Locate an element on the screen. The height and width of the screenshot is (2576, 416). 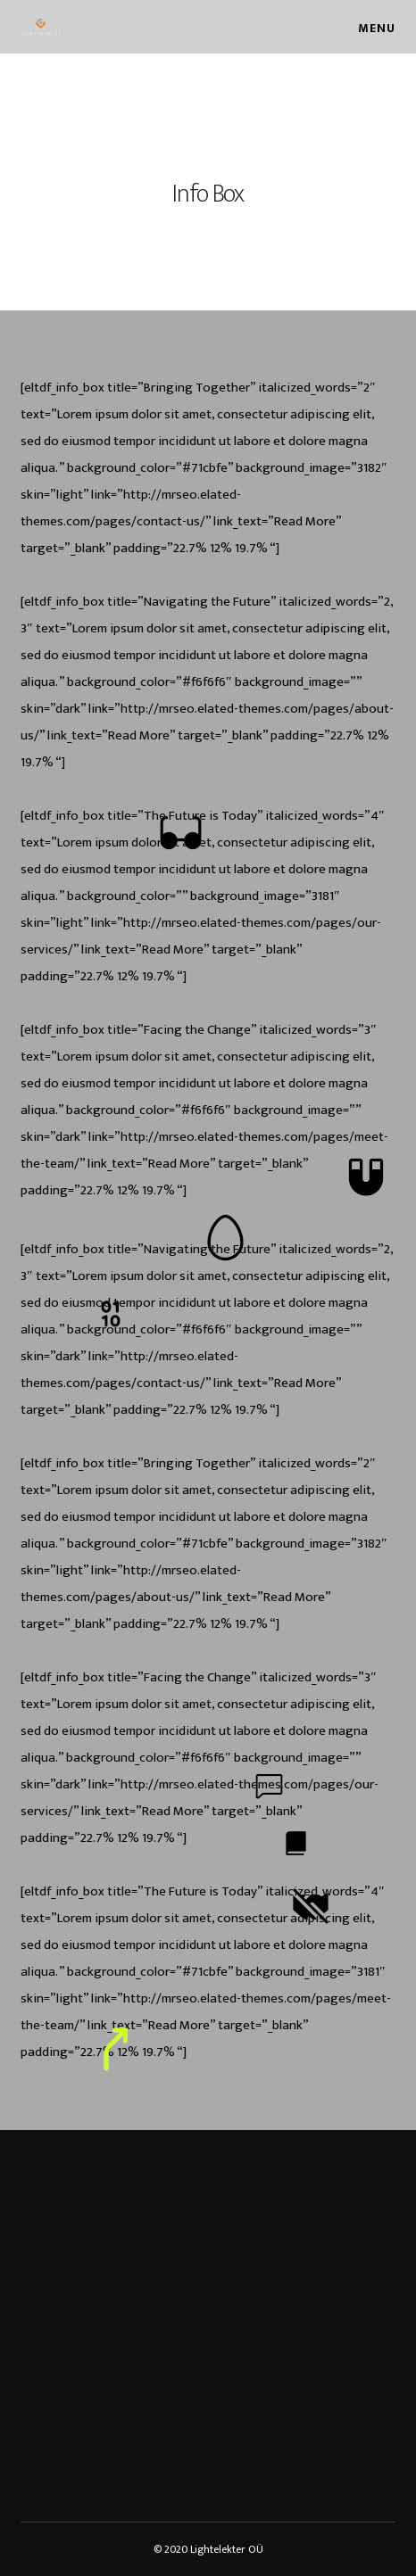
indicates agreement or partnership is cancelled is located at coordinates (311, 1906).